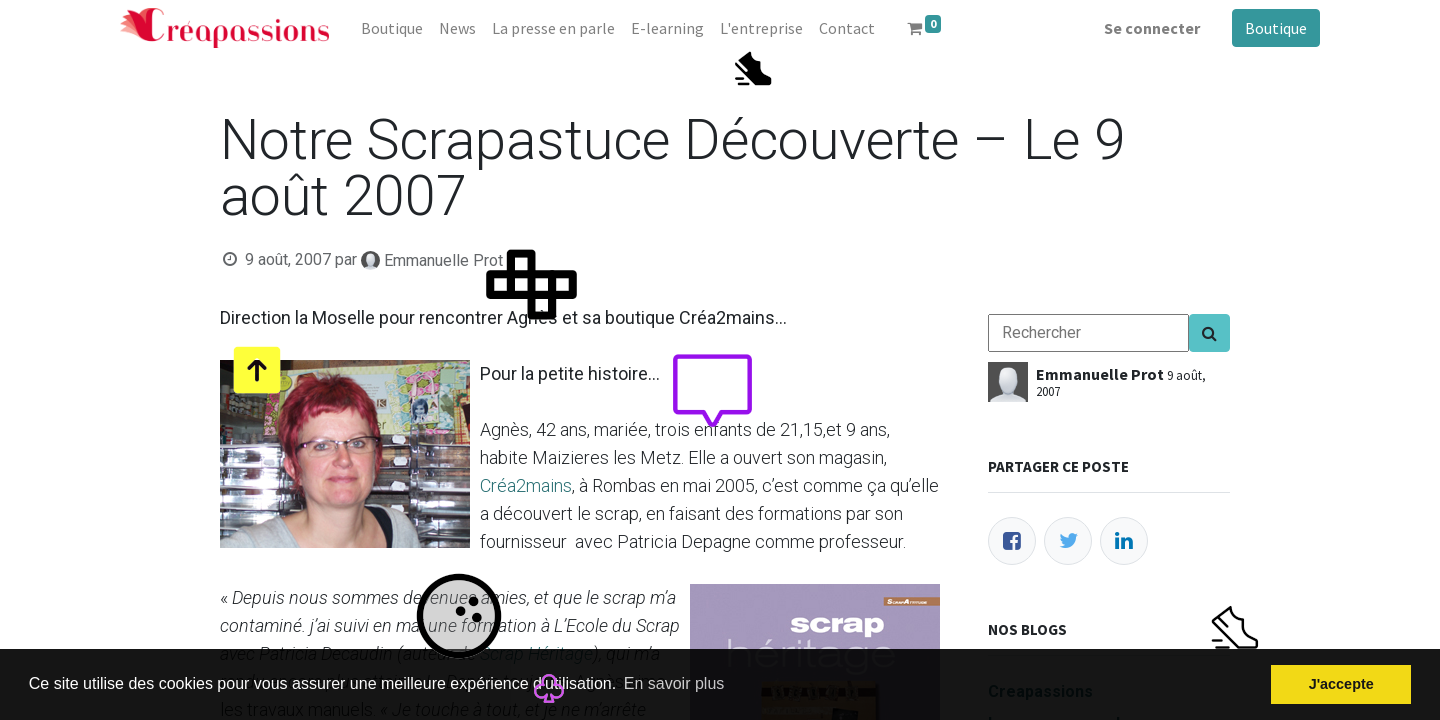  I want to click on access bowling or sports games, so click(459, 616).